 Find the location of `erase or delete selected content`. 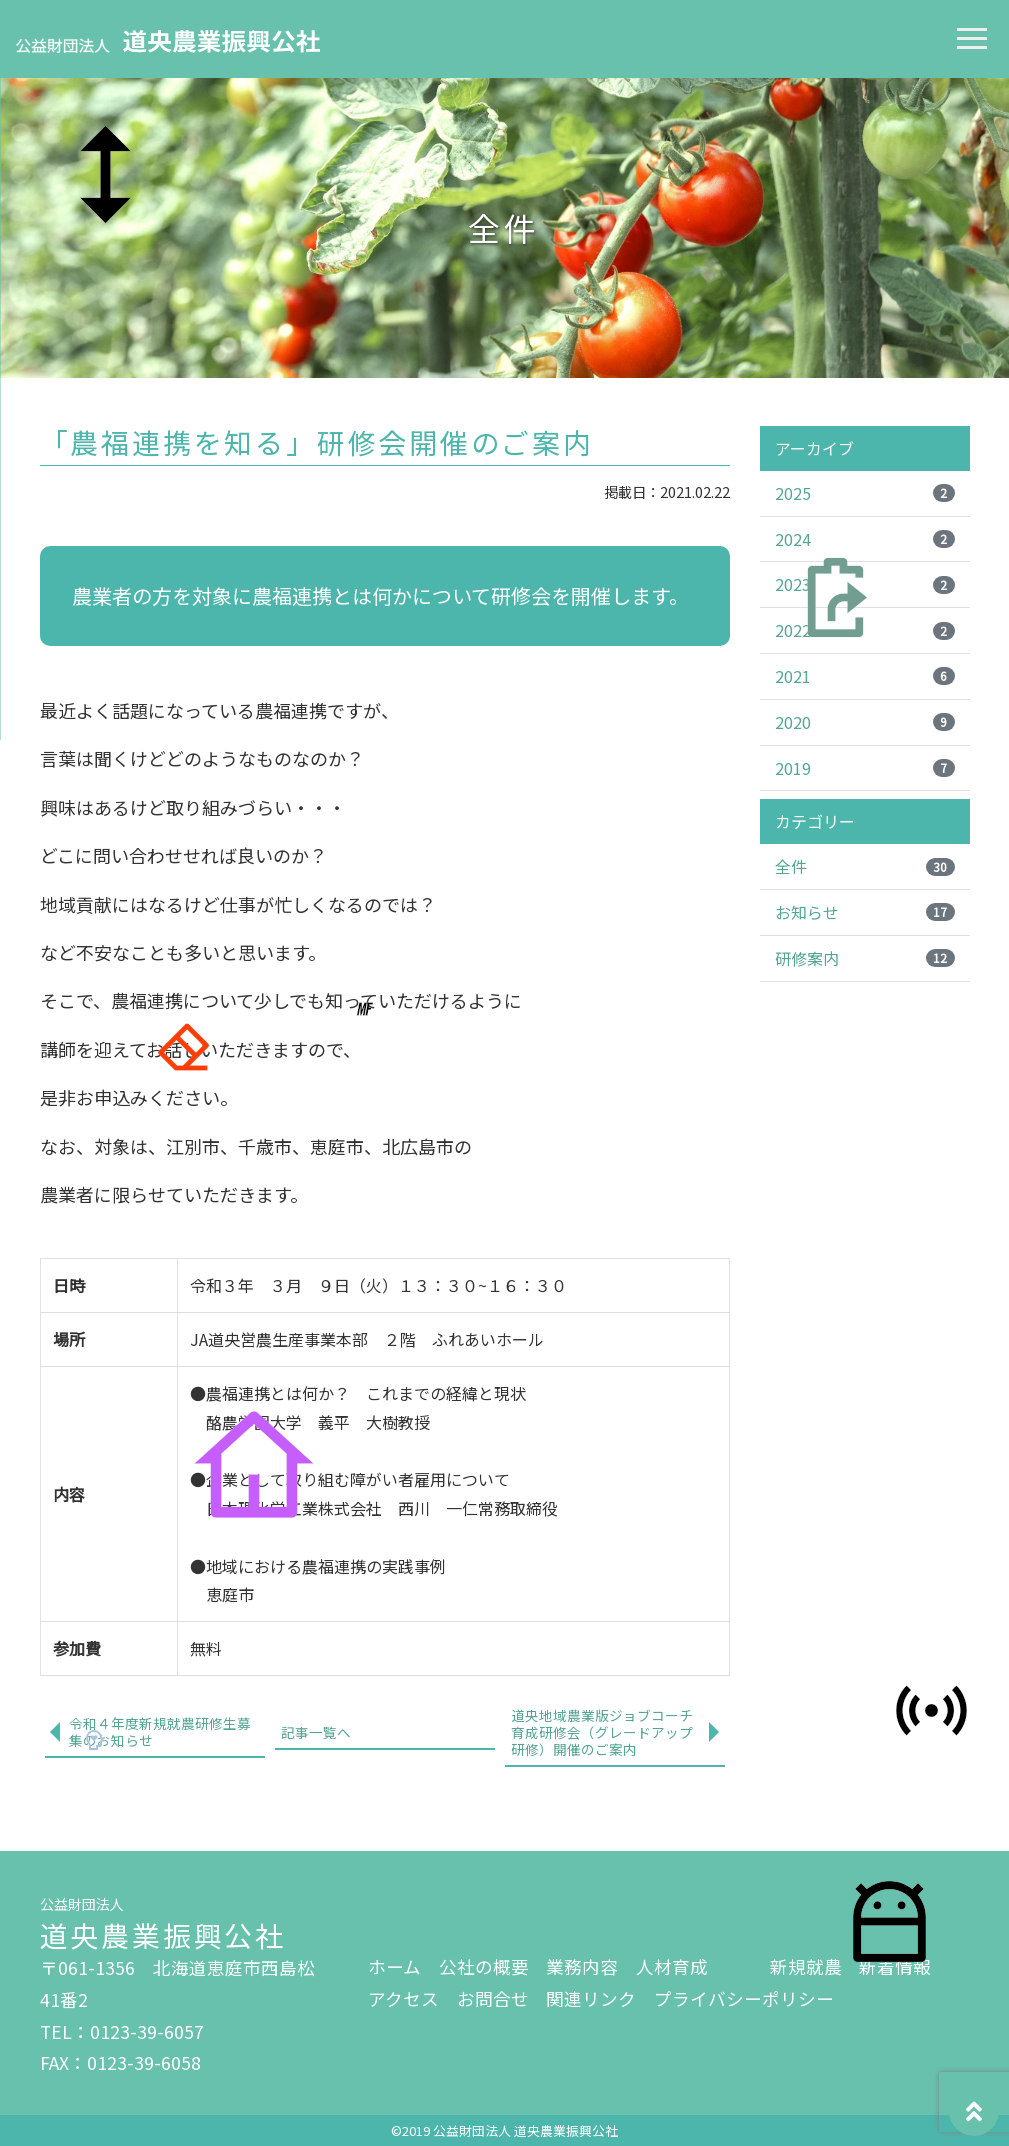

erase or delete selected content is located at coordinates (185, 1048).